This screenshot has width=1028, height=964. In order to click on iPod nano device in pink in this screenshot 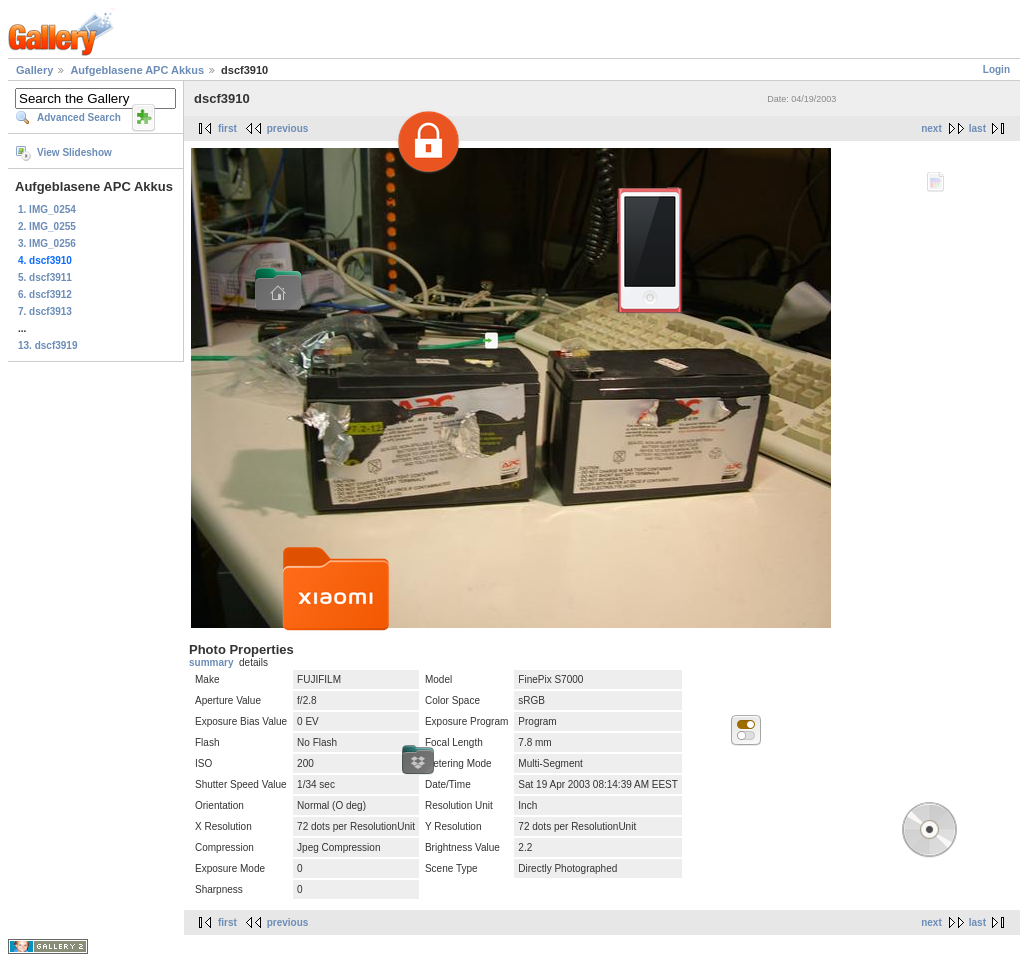, I will do `click(650, 251)`.